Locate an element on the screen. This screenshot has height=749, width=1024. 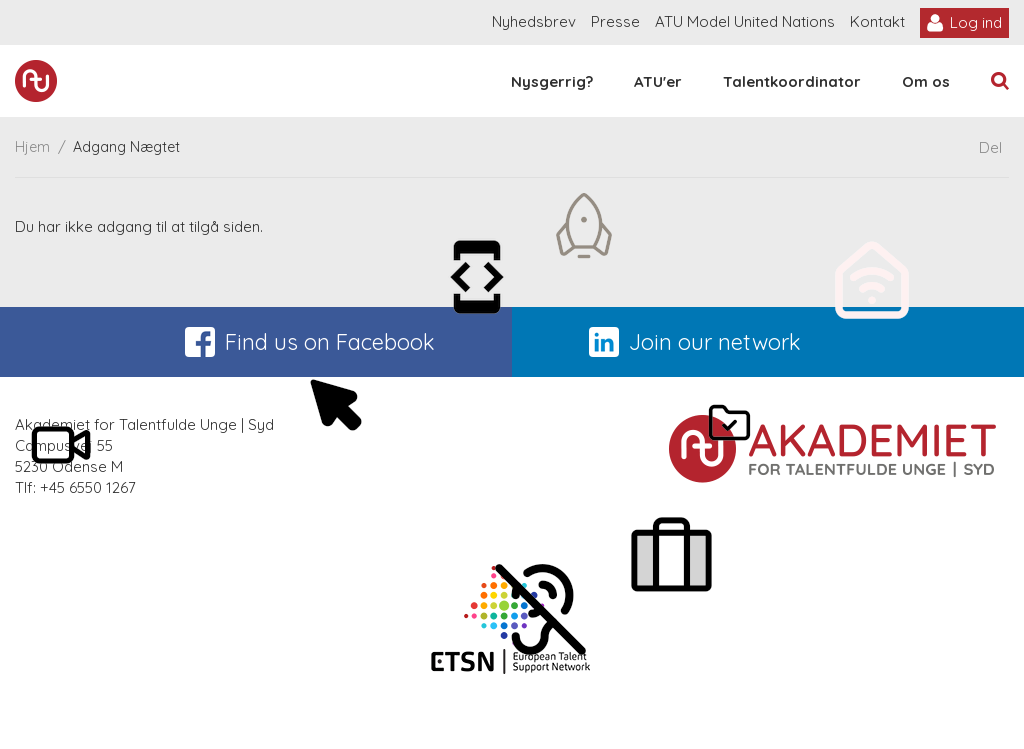
mute audio or disable sound is located at coordinates (540, 609).